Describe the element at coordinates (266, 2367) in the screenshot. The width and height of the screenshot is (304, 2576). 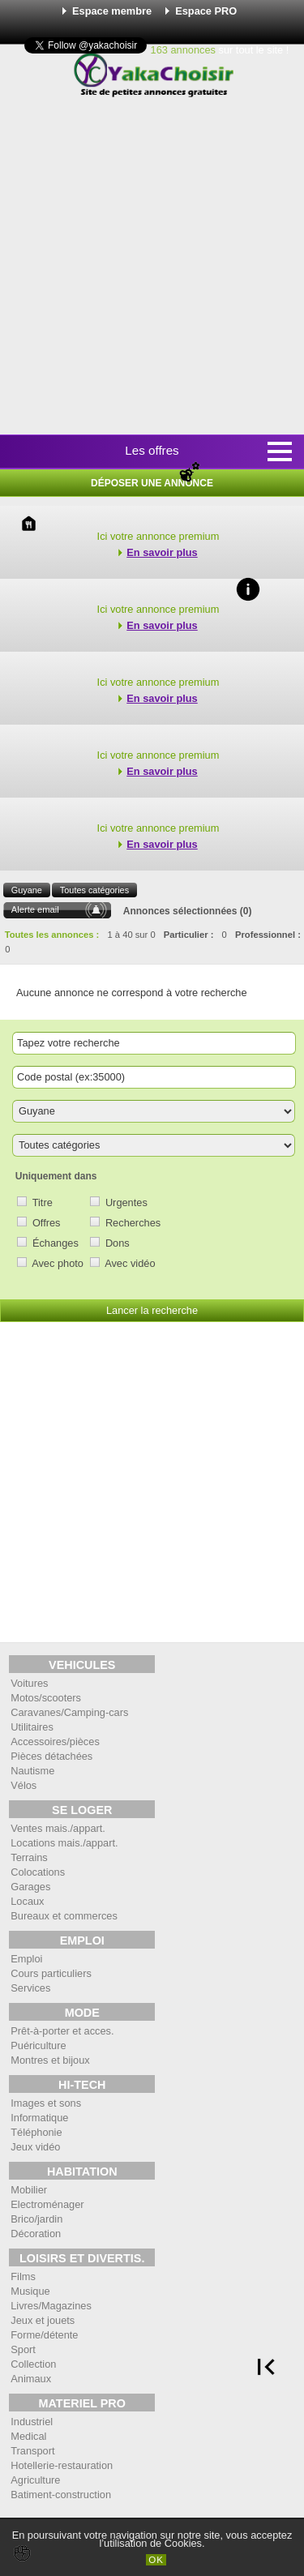
I see `go to first page` at that location.